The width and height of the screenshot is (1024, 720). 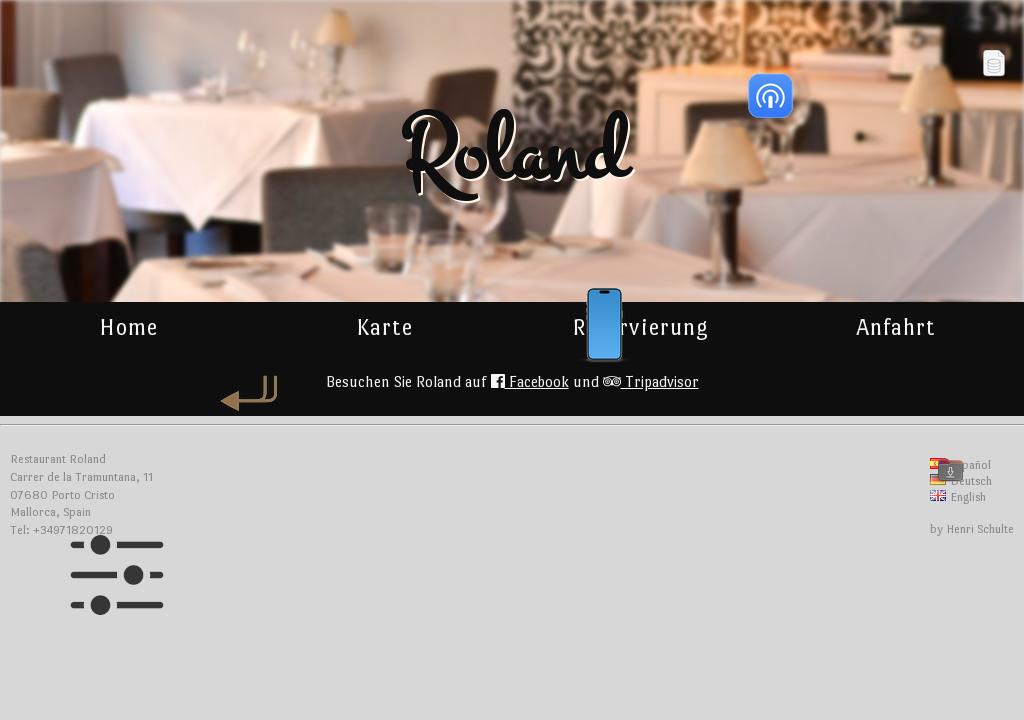 I want to click on reply to all recipients of an email, so click(x=248, y=393).